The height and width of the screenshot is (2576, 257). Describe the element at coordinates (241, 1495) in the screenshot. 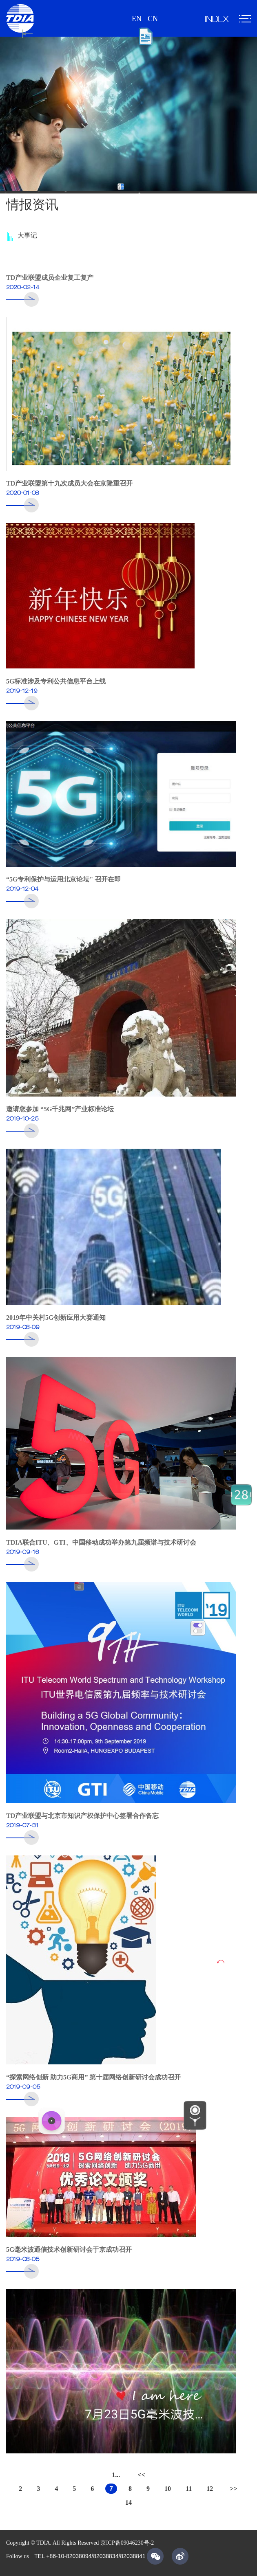

I see `open the gnome calendar app` at that location.